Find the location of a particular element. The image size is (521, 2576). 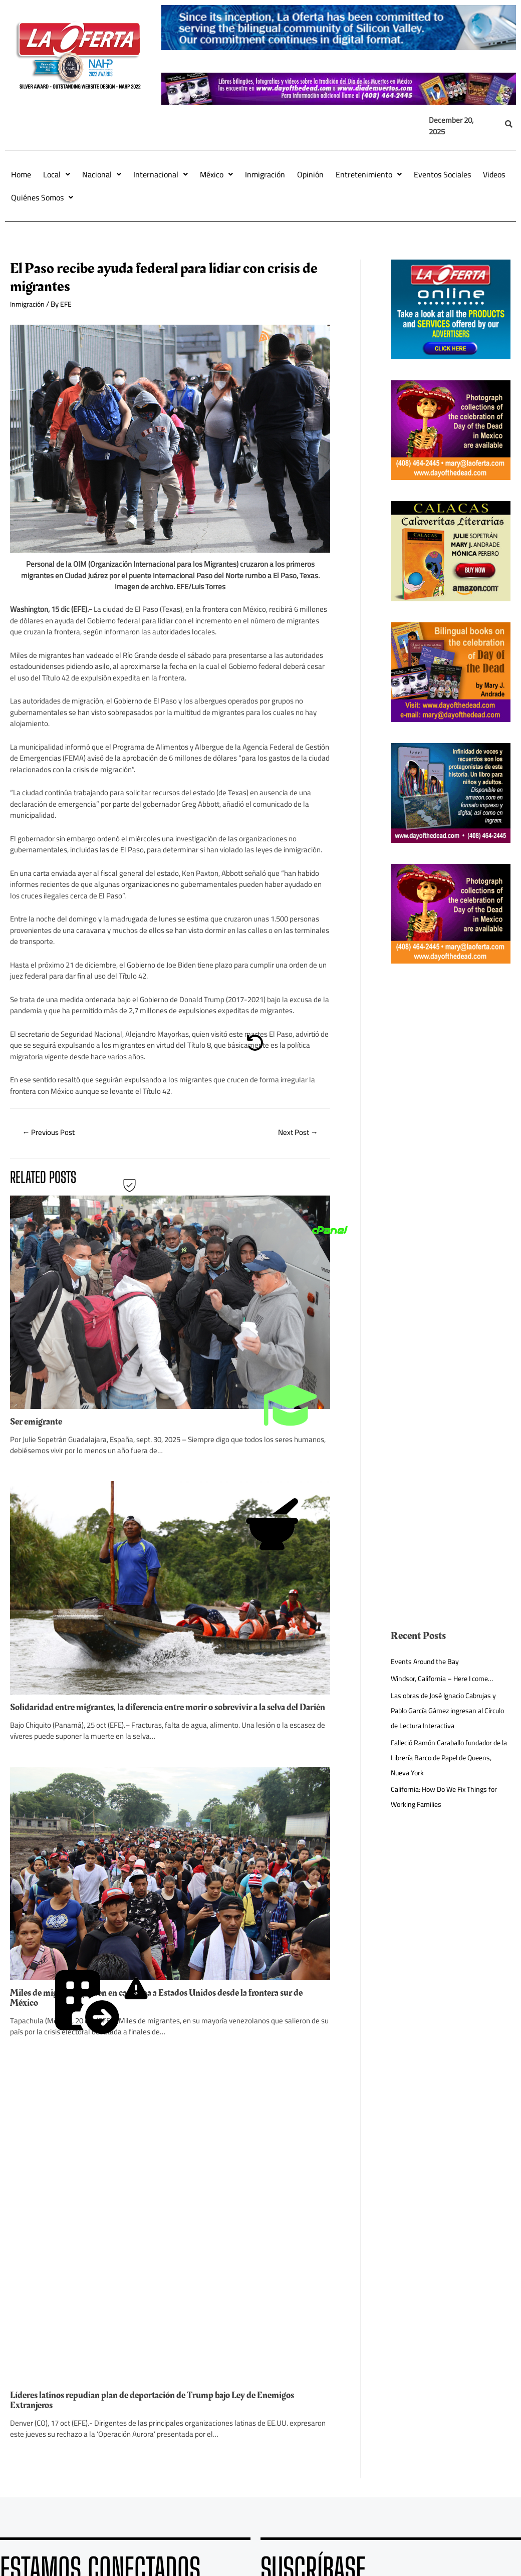

navigate to building or office location is located at coordinates (85, 2000).